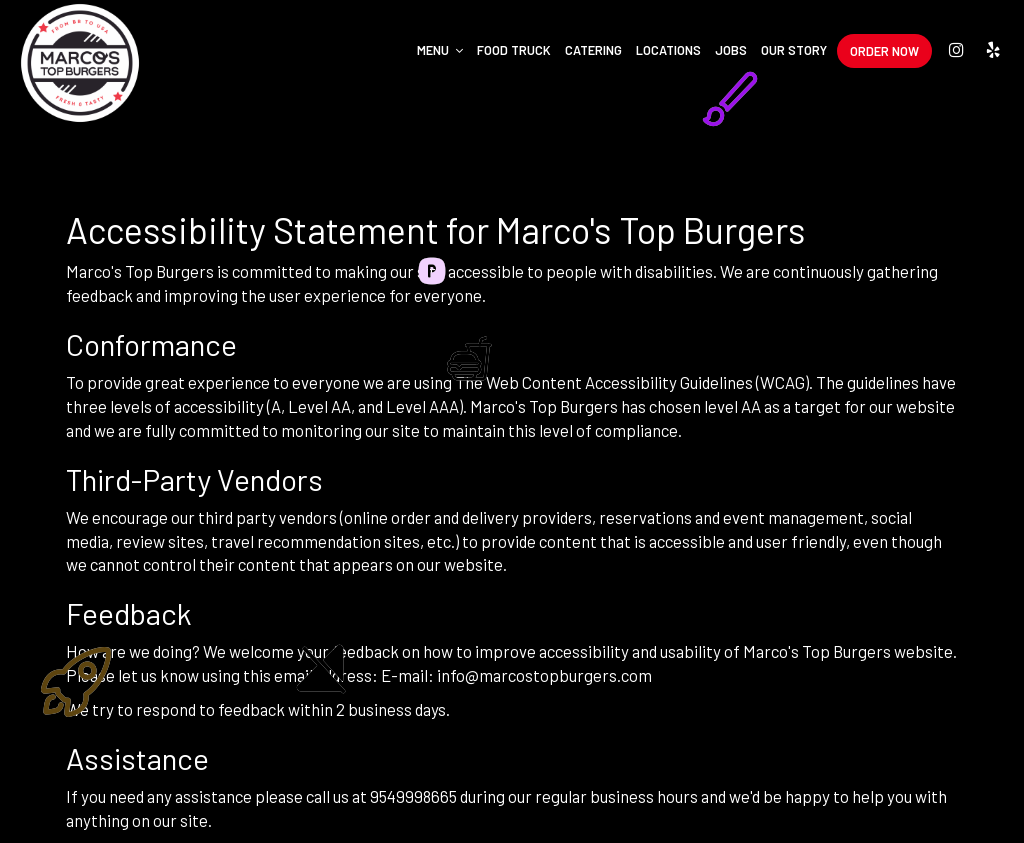 This screenshot has height=843, width=1024. What do you see at coordinates (432, 271) in the screenshot?
I see `indicates parking availability or location` at bounding box center [432, 271].